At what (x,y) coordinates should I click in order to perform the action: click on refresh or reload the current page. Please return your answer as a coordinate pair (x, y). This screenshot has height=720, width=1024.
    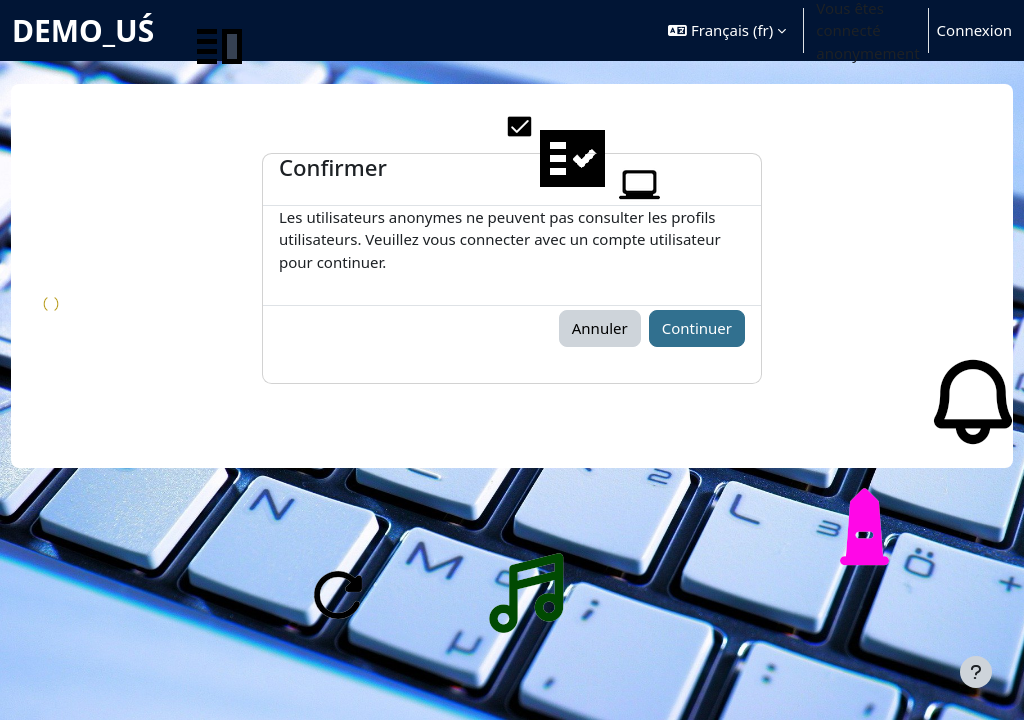
    Looking at the image, I should click on (338, 595).